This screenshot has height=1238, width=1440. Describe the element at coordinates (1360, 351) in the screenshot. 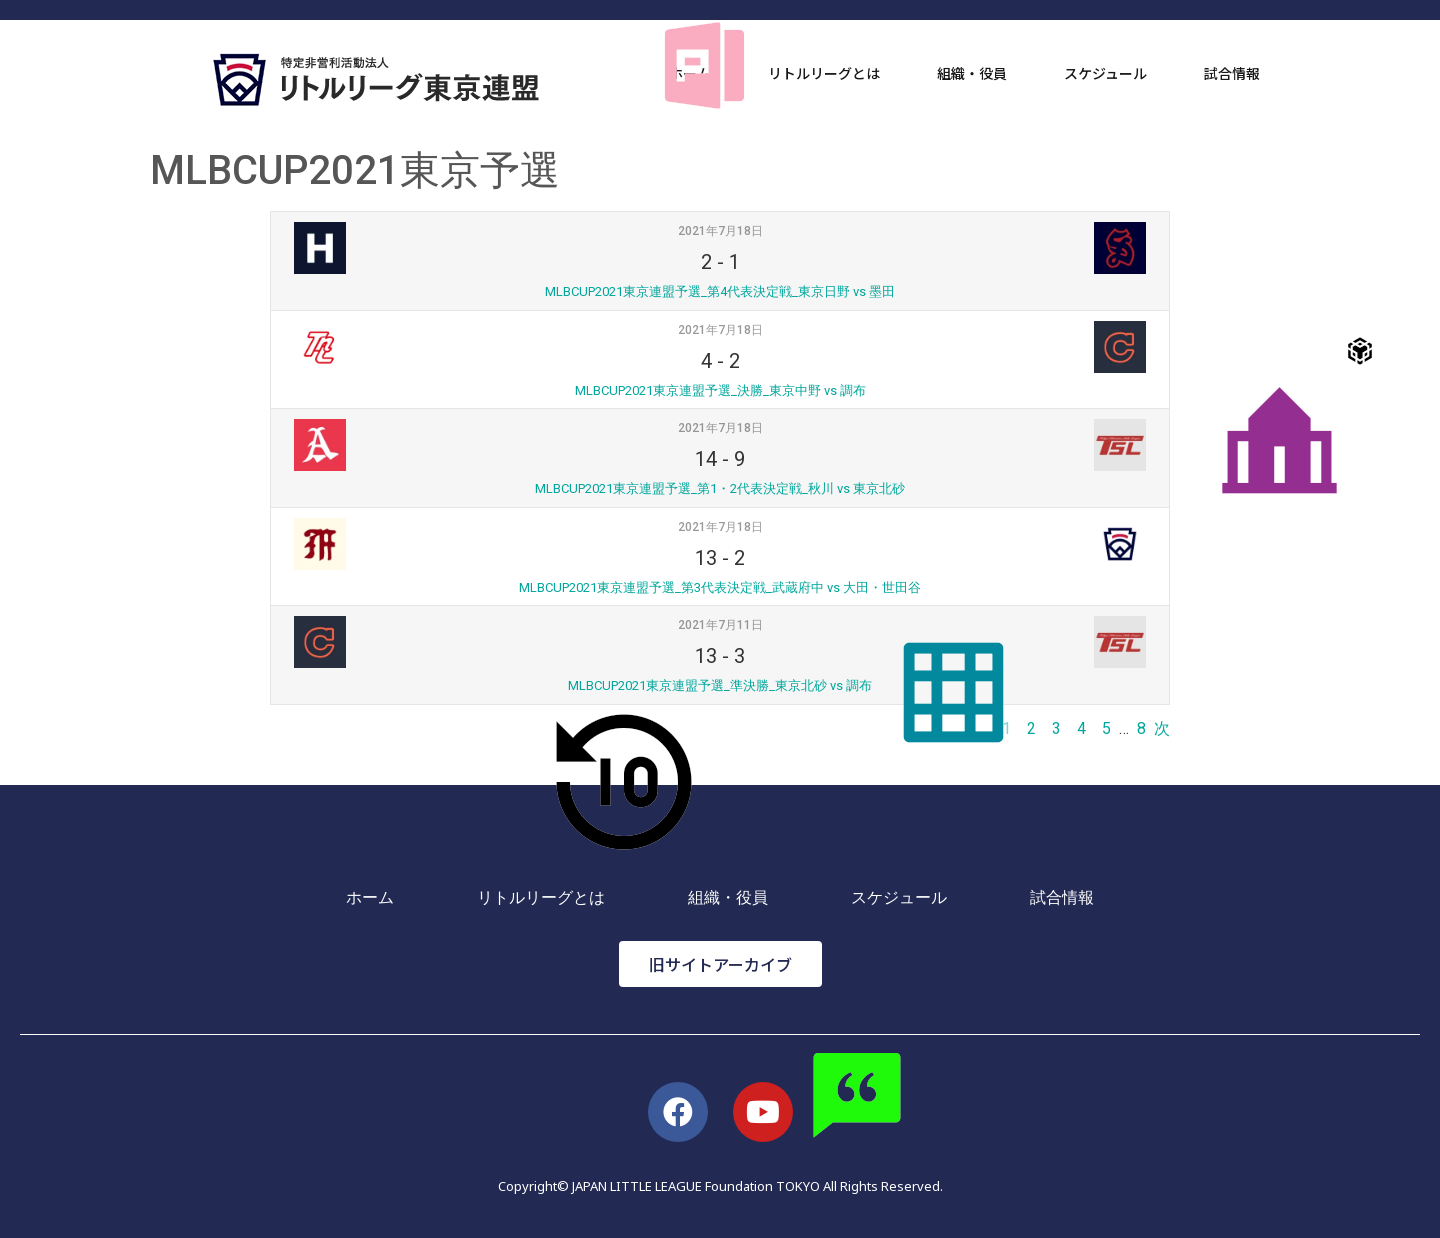

I see `binance coin (BNB) cryptocurrency logo` at that location.